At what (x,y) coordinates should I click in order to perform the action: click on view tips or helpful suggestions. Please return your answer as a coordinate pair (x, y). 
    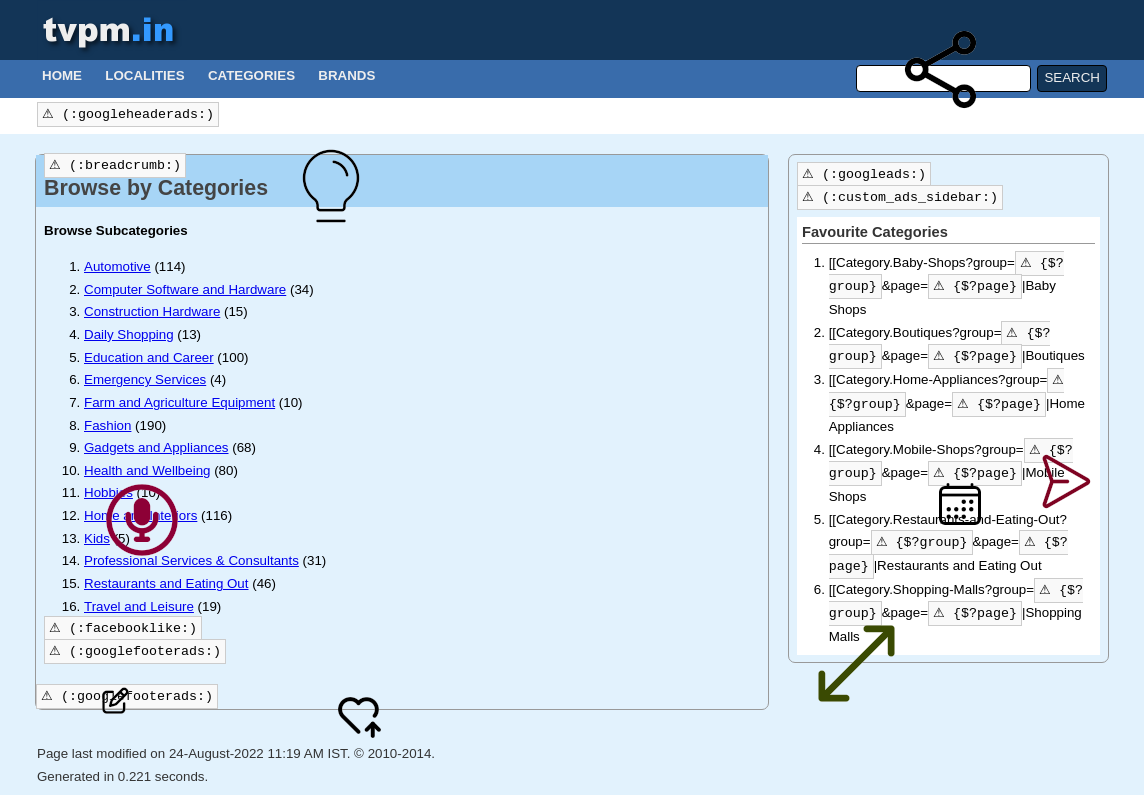
    Looking at the image, I should click on (331, 186).